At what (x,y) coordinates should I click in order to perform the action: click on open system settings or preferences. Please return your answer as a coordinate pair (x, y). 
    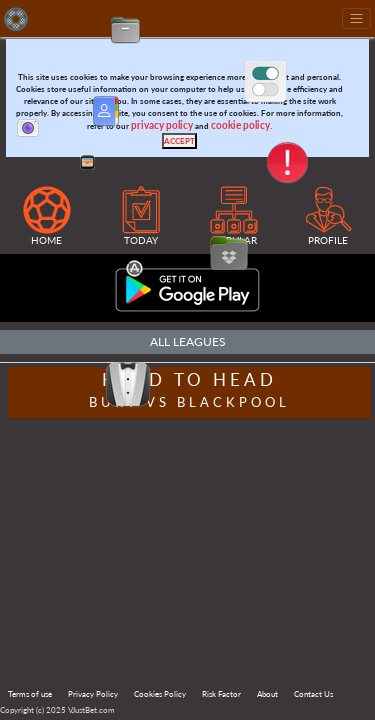
    Looking at the image, I should click on (265, 81).